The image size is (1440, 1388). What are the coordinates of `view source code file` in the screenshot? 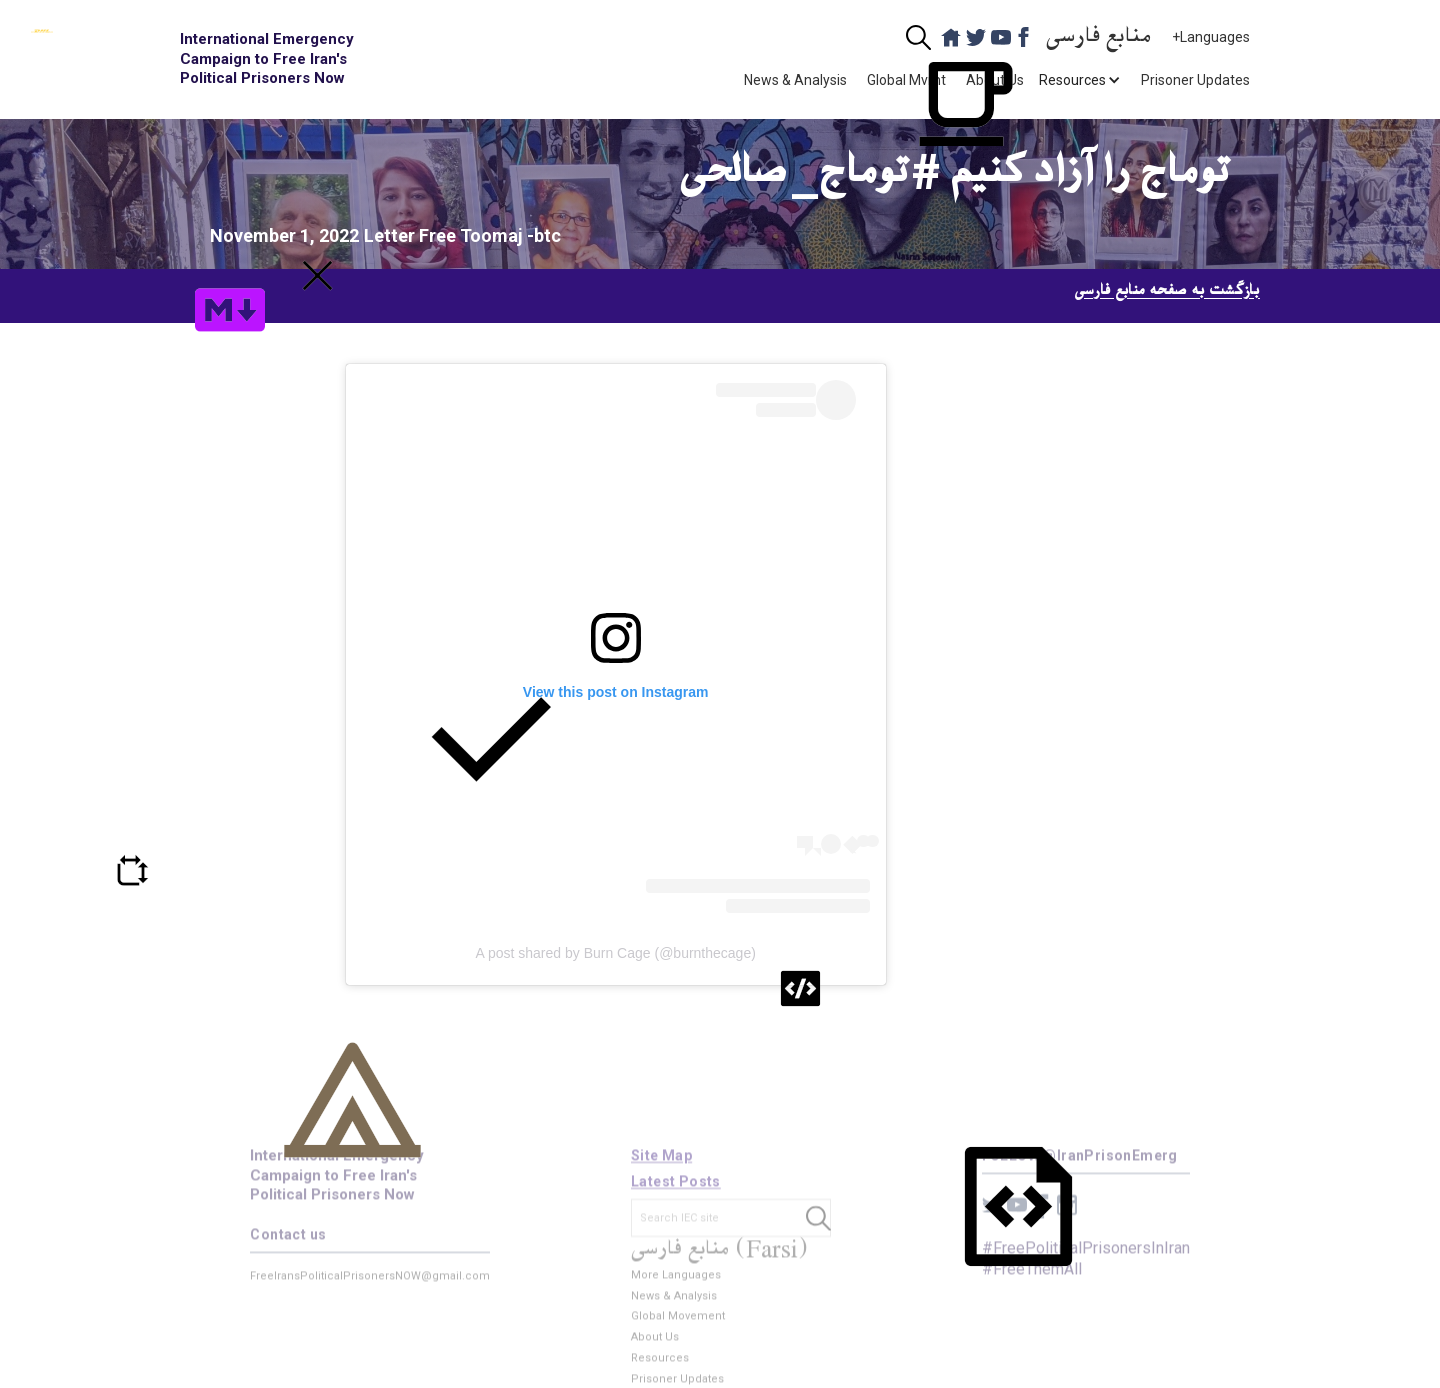 It's located at (1018, 1206).